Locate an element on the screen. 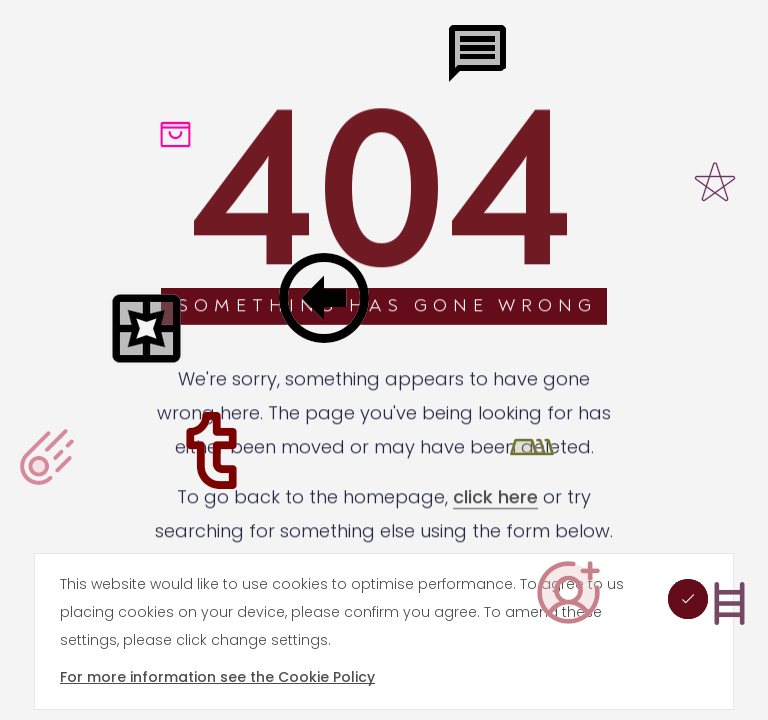 This screenshot has width=768, height=720. go back to the previous screen is located at coordinates (324, 298).